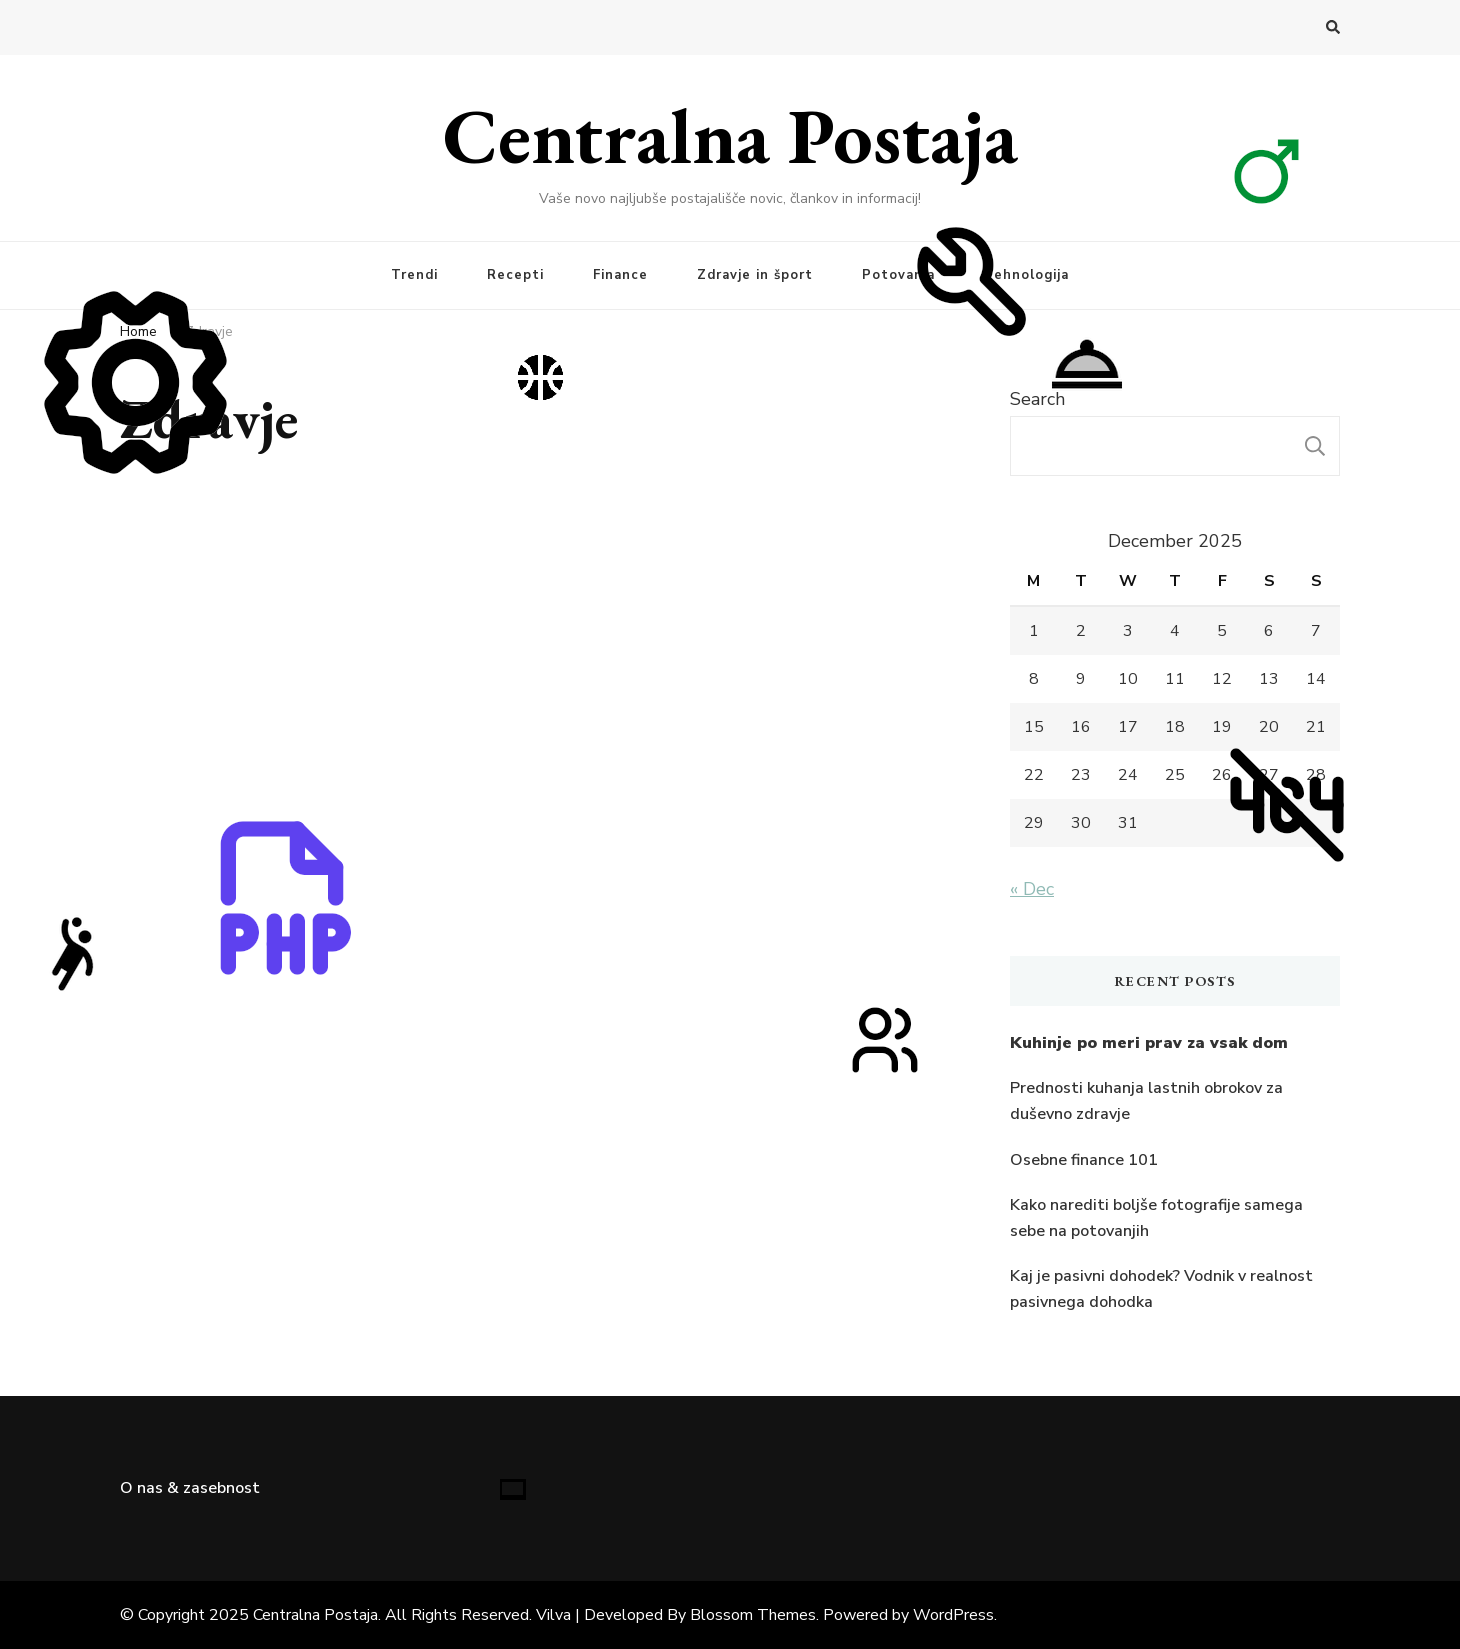 The height and width of the screenshot is (1649, 1460). What do you see at coordinates (1266, 171) in the screenshot?
I see `select male gender option` at bounding box center [1266, 171].